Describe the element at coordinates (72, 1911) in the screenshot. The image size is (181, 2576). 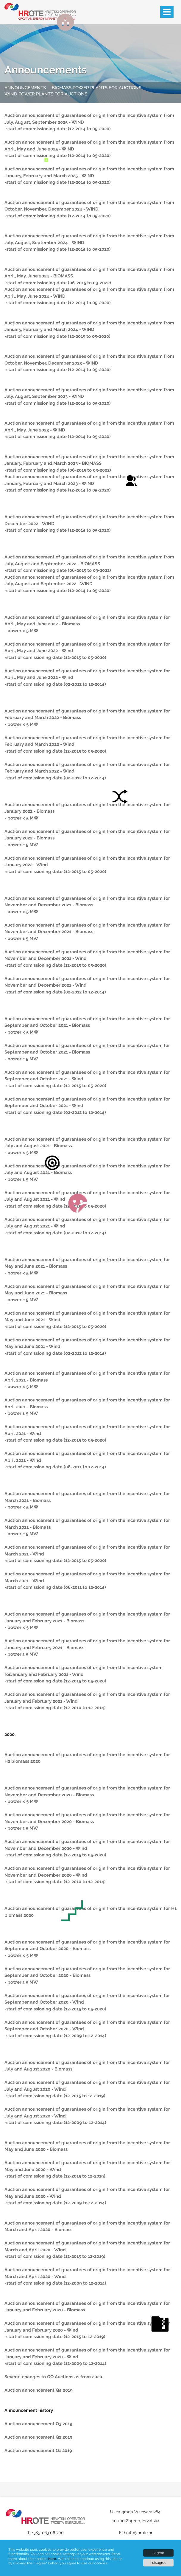
I see `open the FutureLearn online learning platform` at that location.